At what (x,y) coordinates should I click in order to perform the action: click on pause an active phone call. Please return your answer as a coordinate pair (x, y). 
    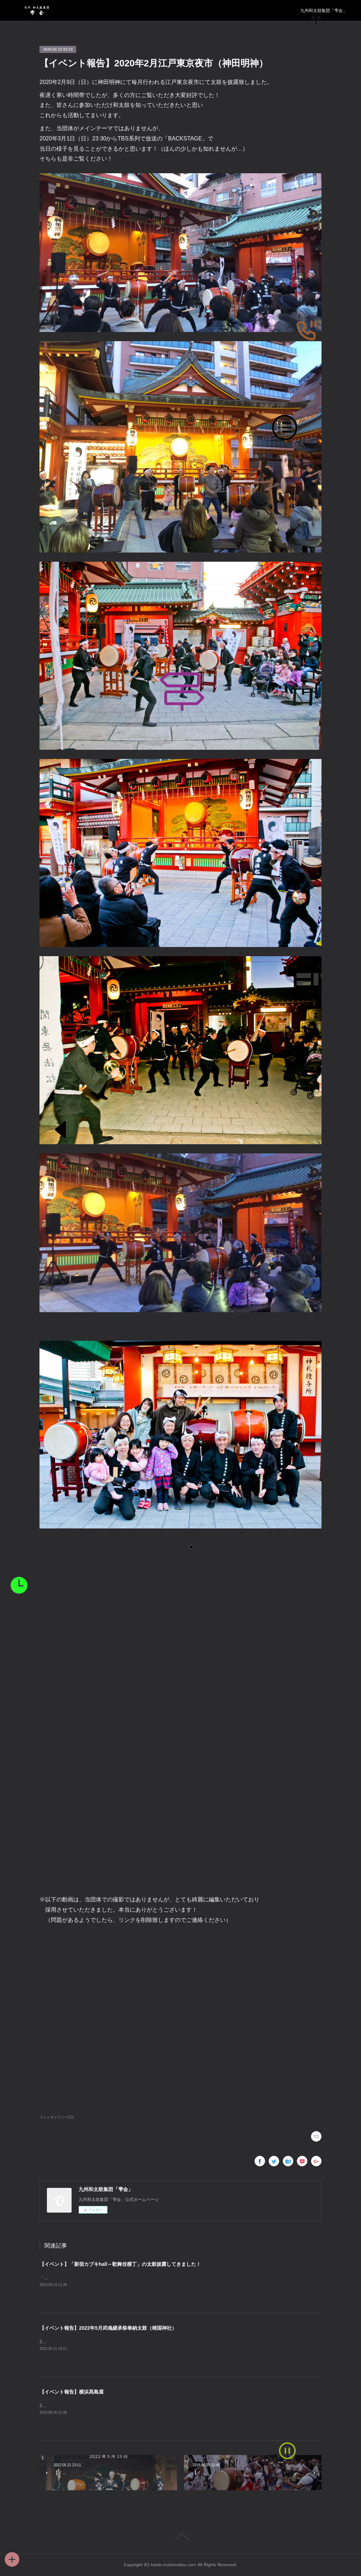
    Looking at the image, I should click on (306, 330).